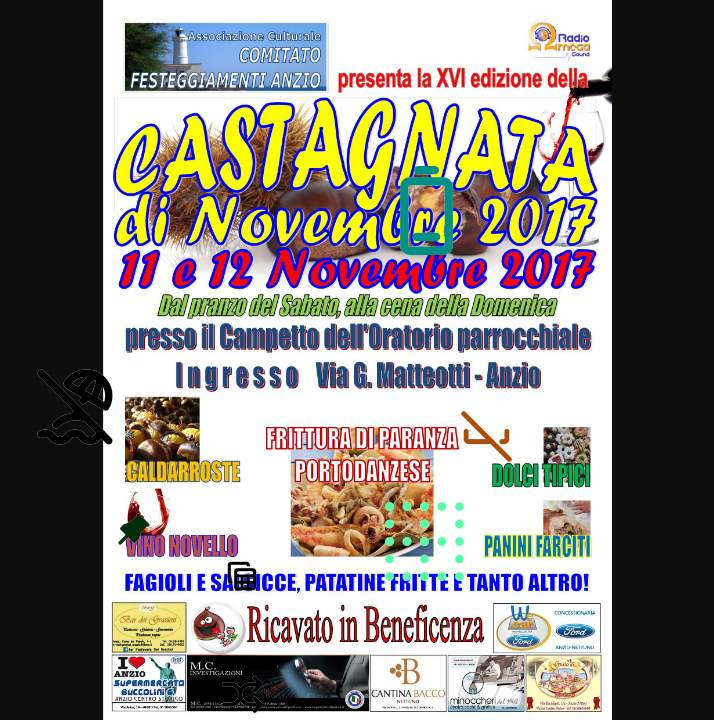 The image size is (714, 720). I want to click on pin this item to keep it visible, so click(133, 529).